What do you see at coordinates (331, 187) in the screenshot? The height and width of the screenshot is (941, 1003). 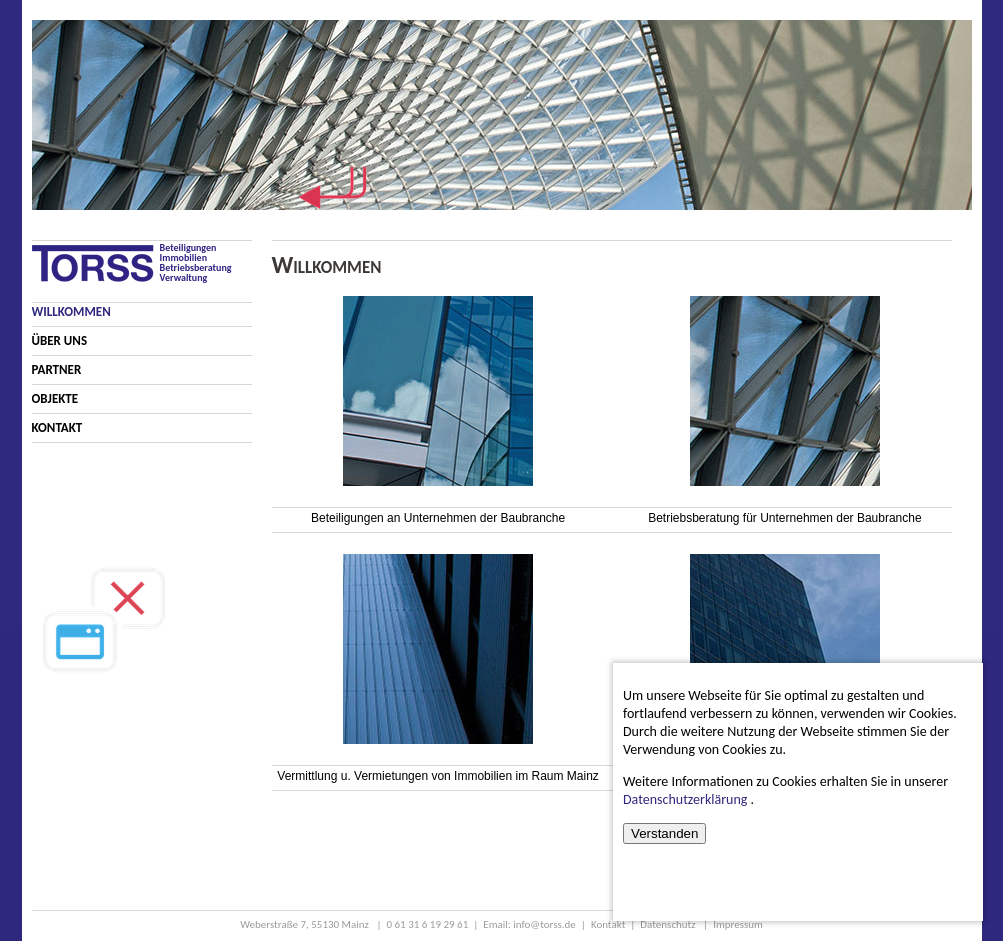 I see `reply to all recipients of an email` at bounding box center [331, 187].